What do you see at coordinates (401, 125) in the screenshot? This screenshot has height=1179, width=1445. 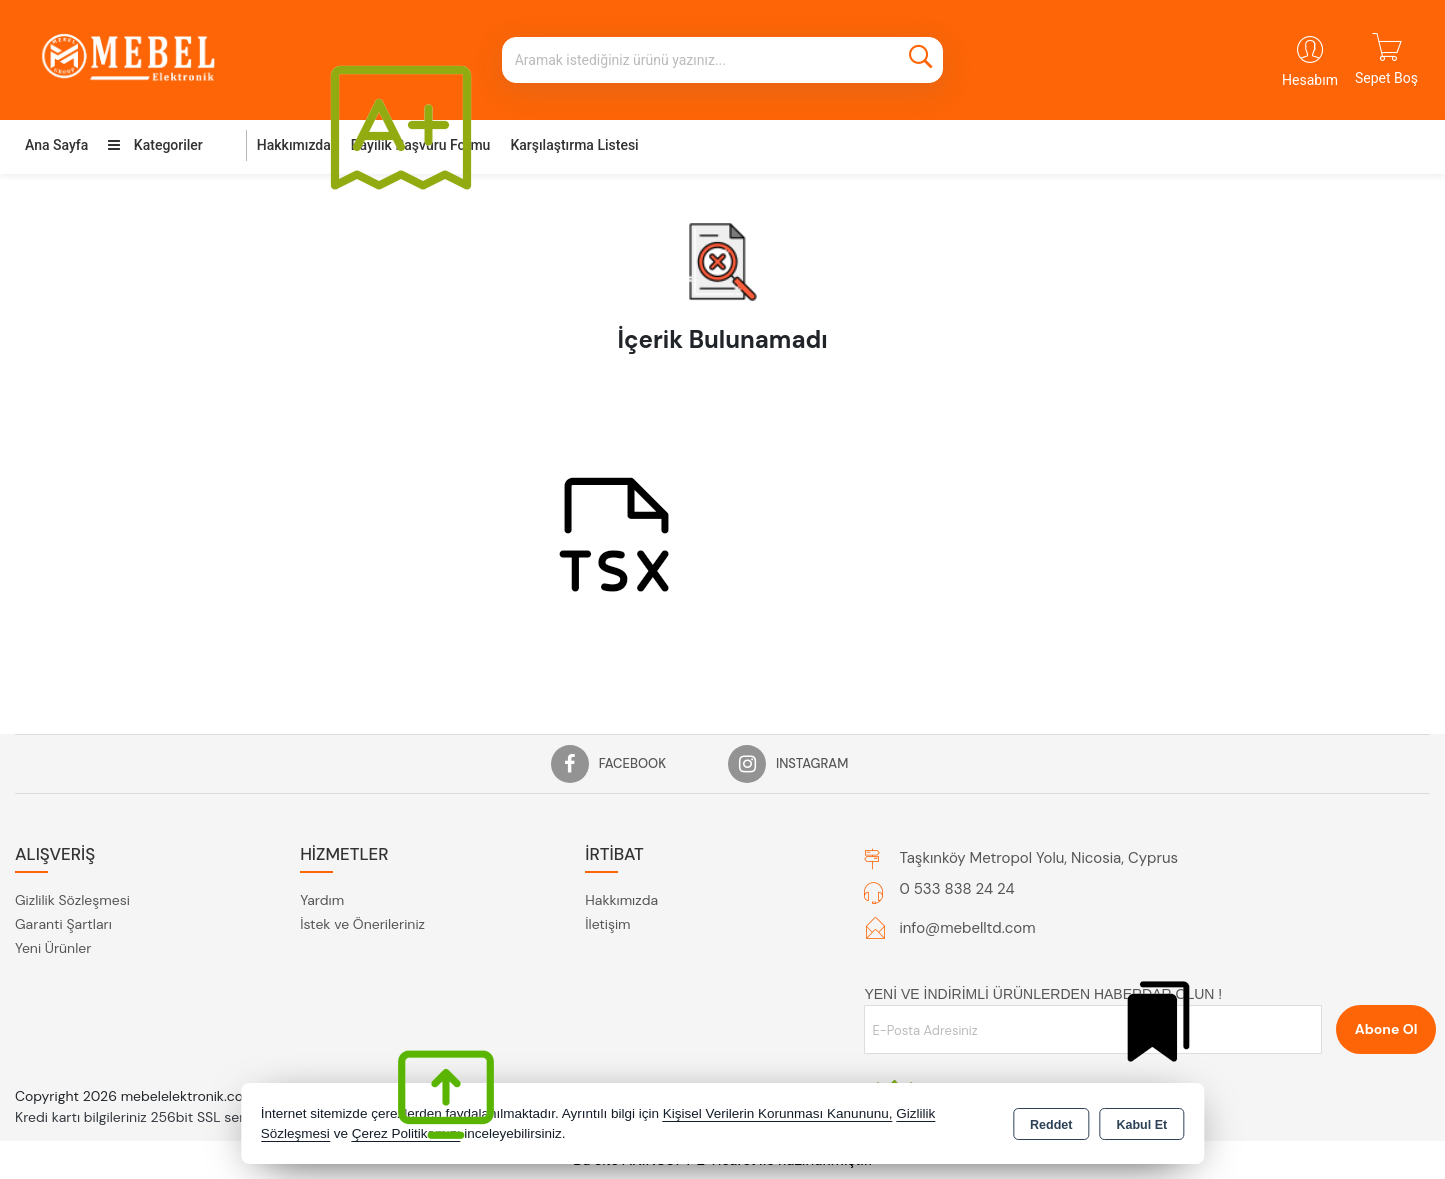 I see `view exam or test results` at bounding box center [401, 125].